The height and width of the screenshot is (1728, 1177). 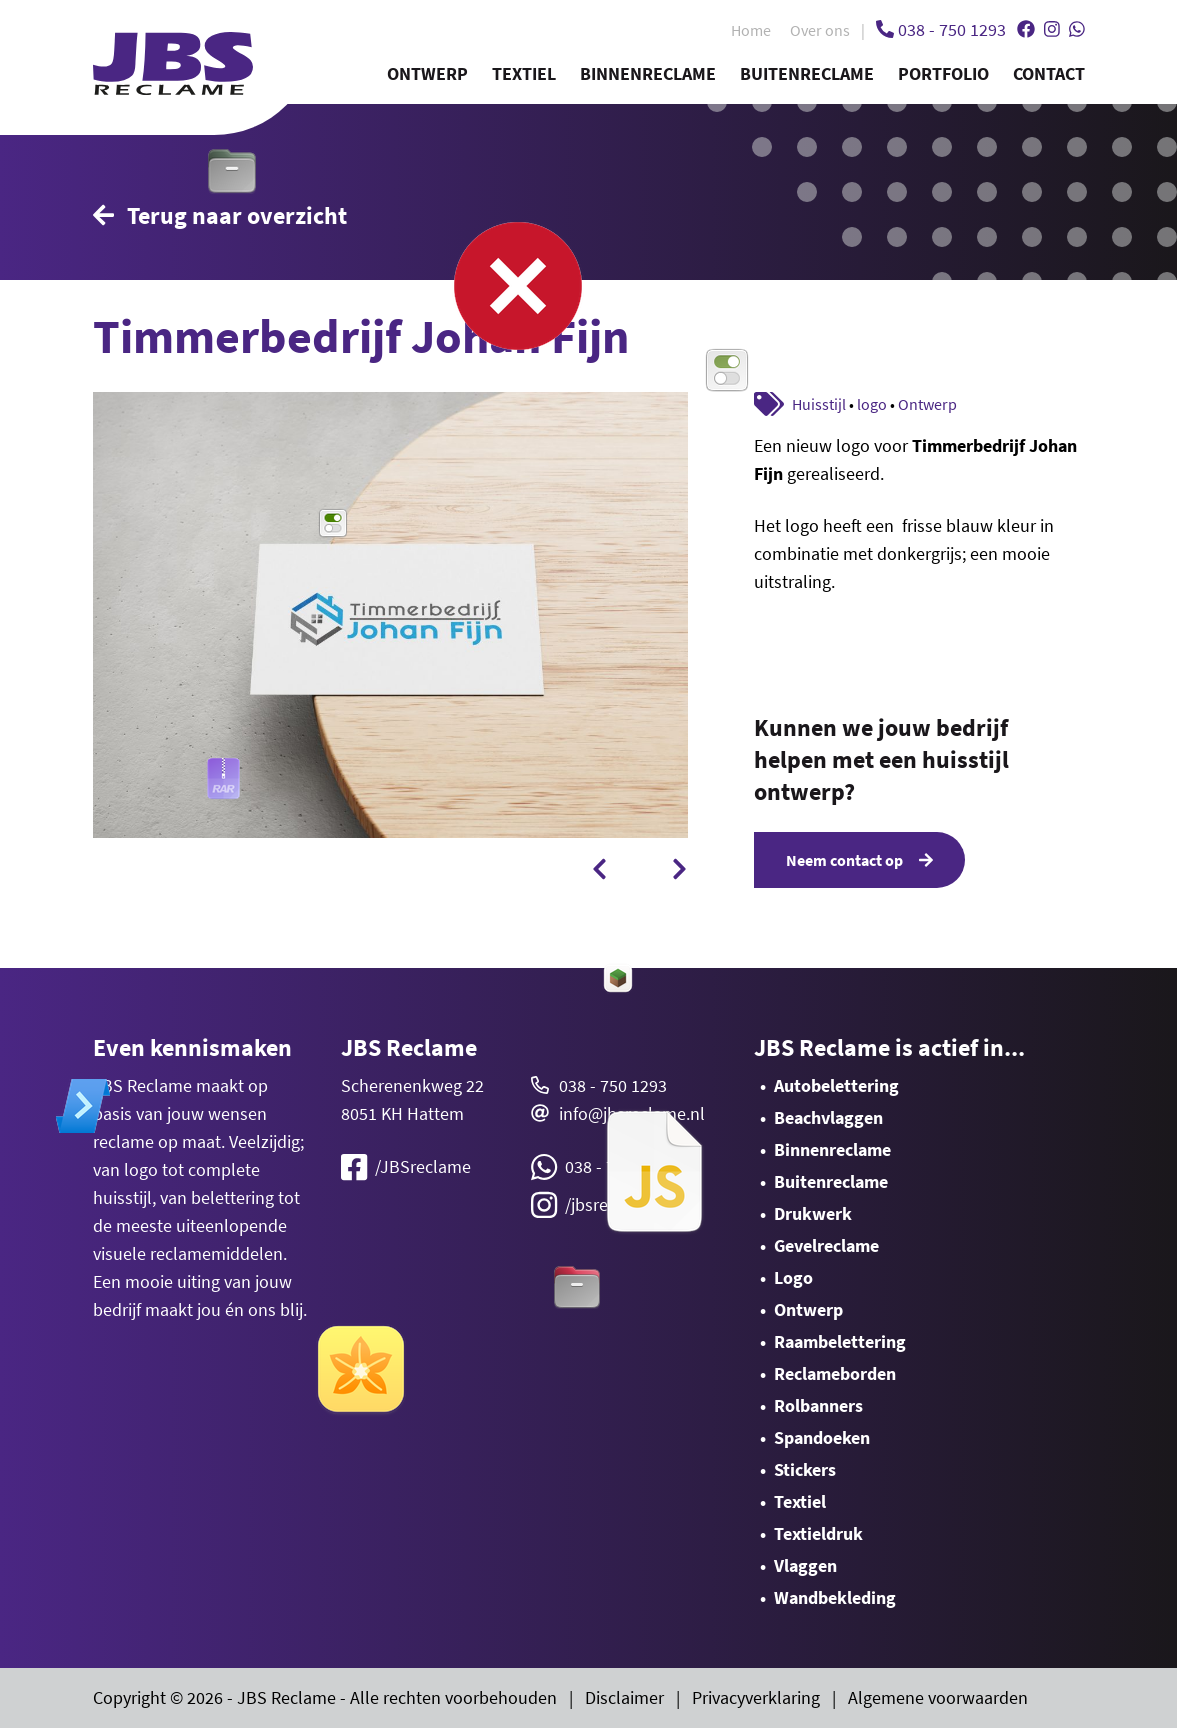 I want to click on open the file manager application, so click(x=577, y=1287).